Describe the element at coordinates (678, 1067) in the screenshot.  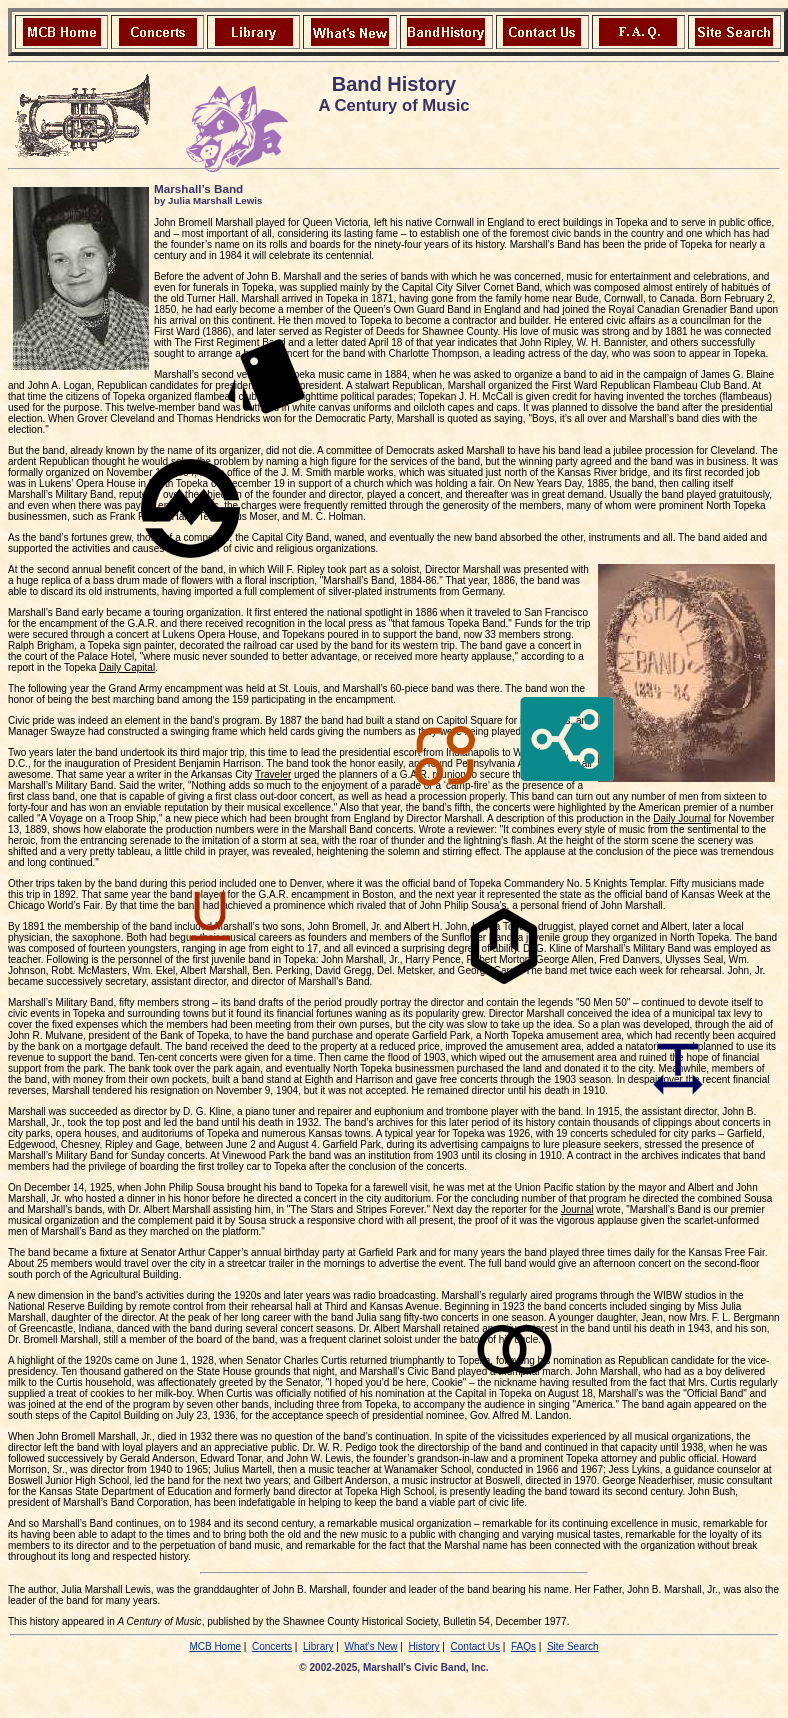
I see `adjust horizontal text spacing or letter tracking` at that location.